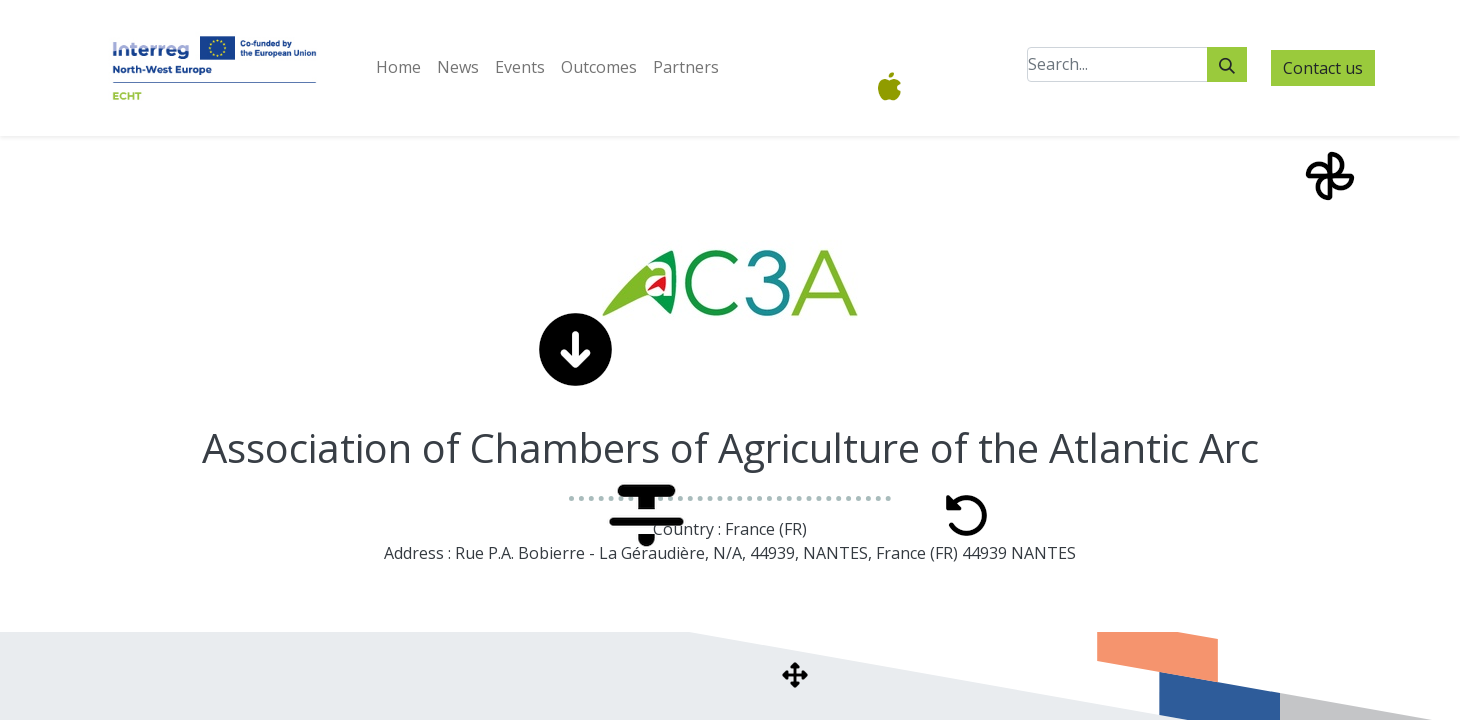 This screenshot has height=720, width=1460. Describe the element at coordinates (575, 349) in the screenshot. I see `download file or content` at that location.